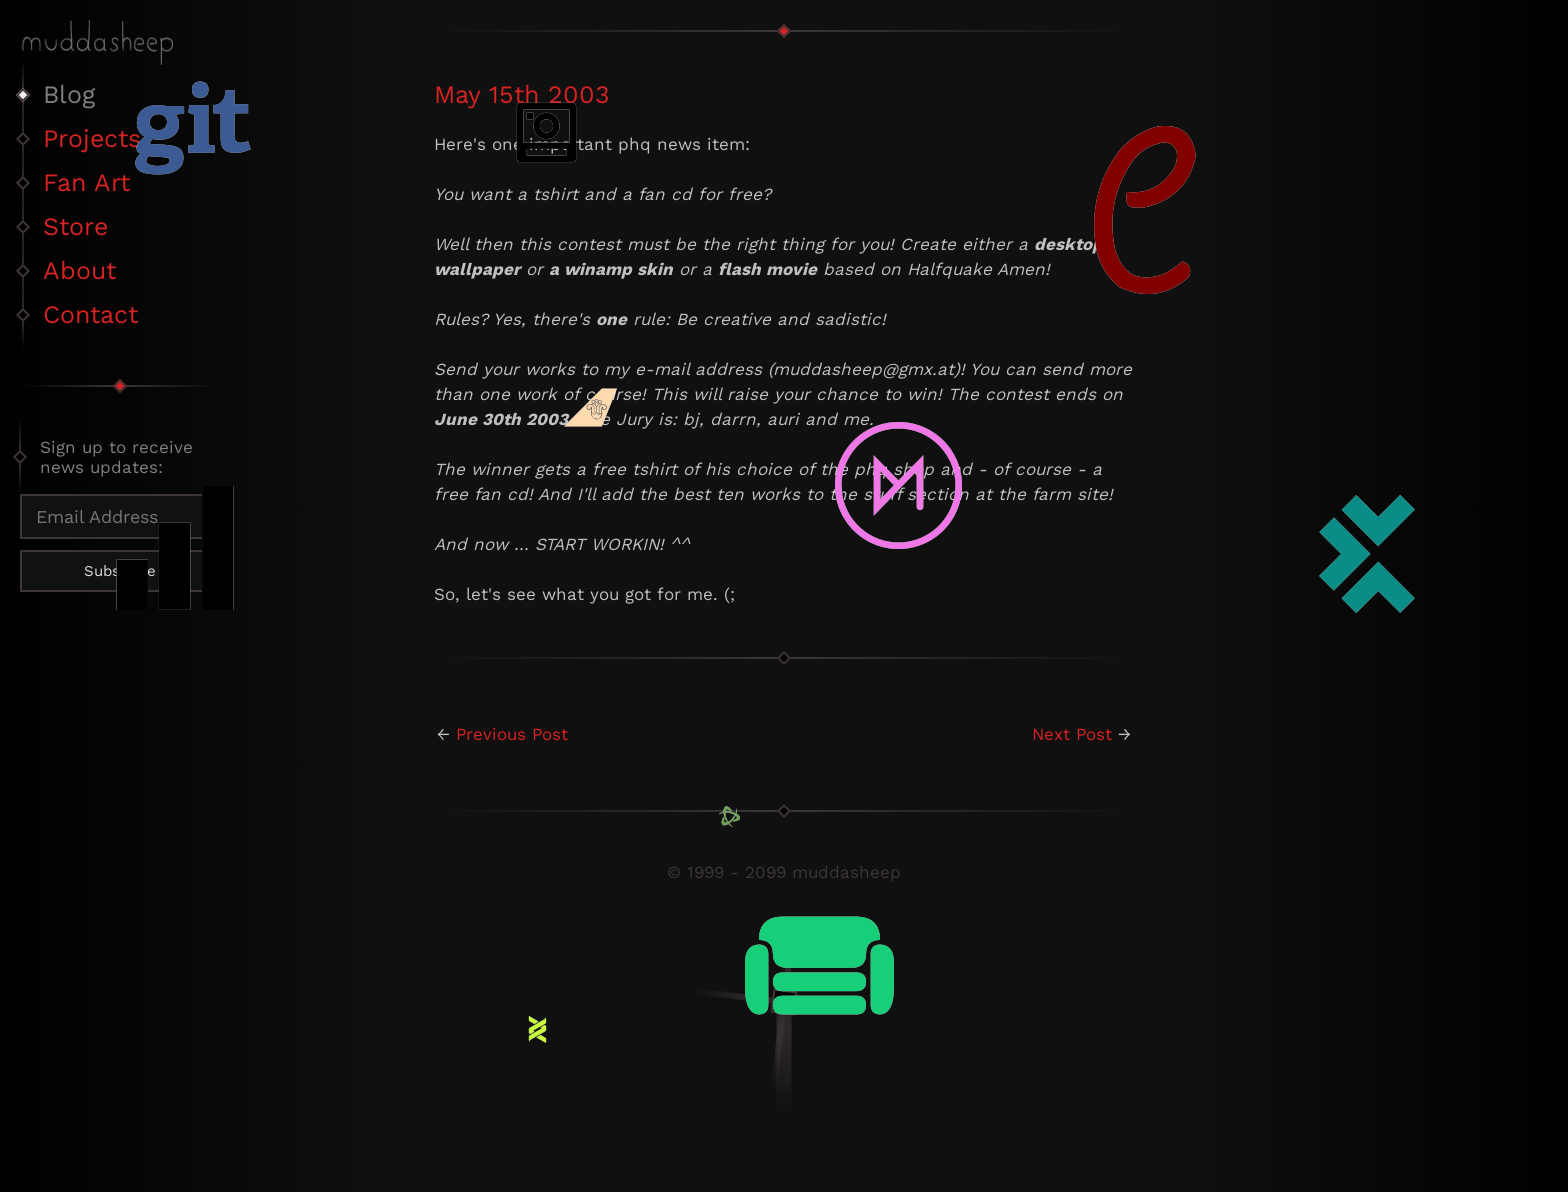 Image resolution: width=1568 pixels, height=1192 pixels. Describe the element at coordinates (590, 407) in the screenshot. I see `China Southern Airlines logo` at that location.